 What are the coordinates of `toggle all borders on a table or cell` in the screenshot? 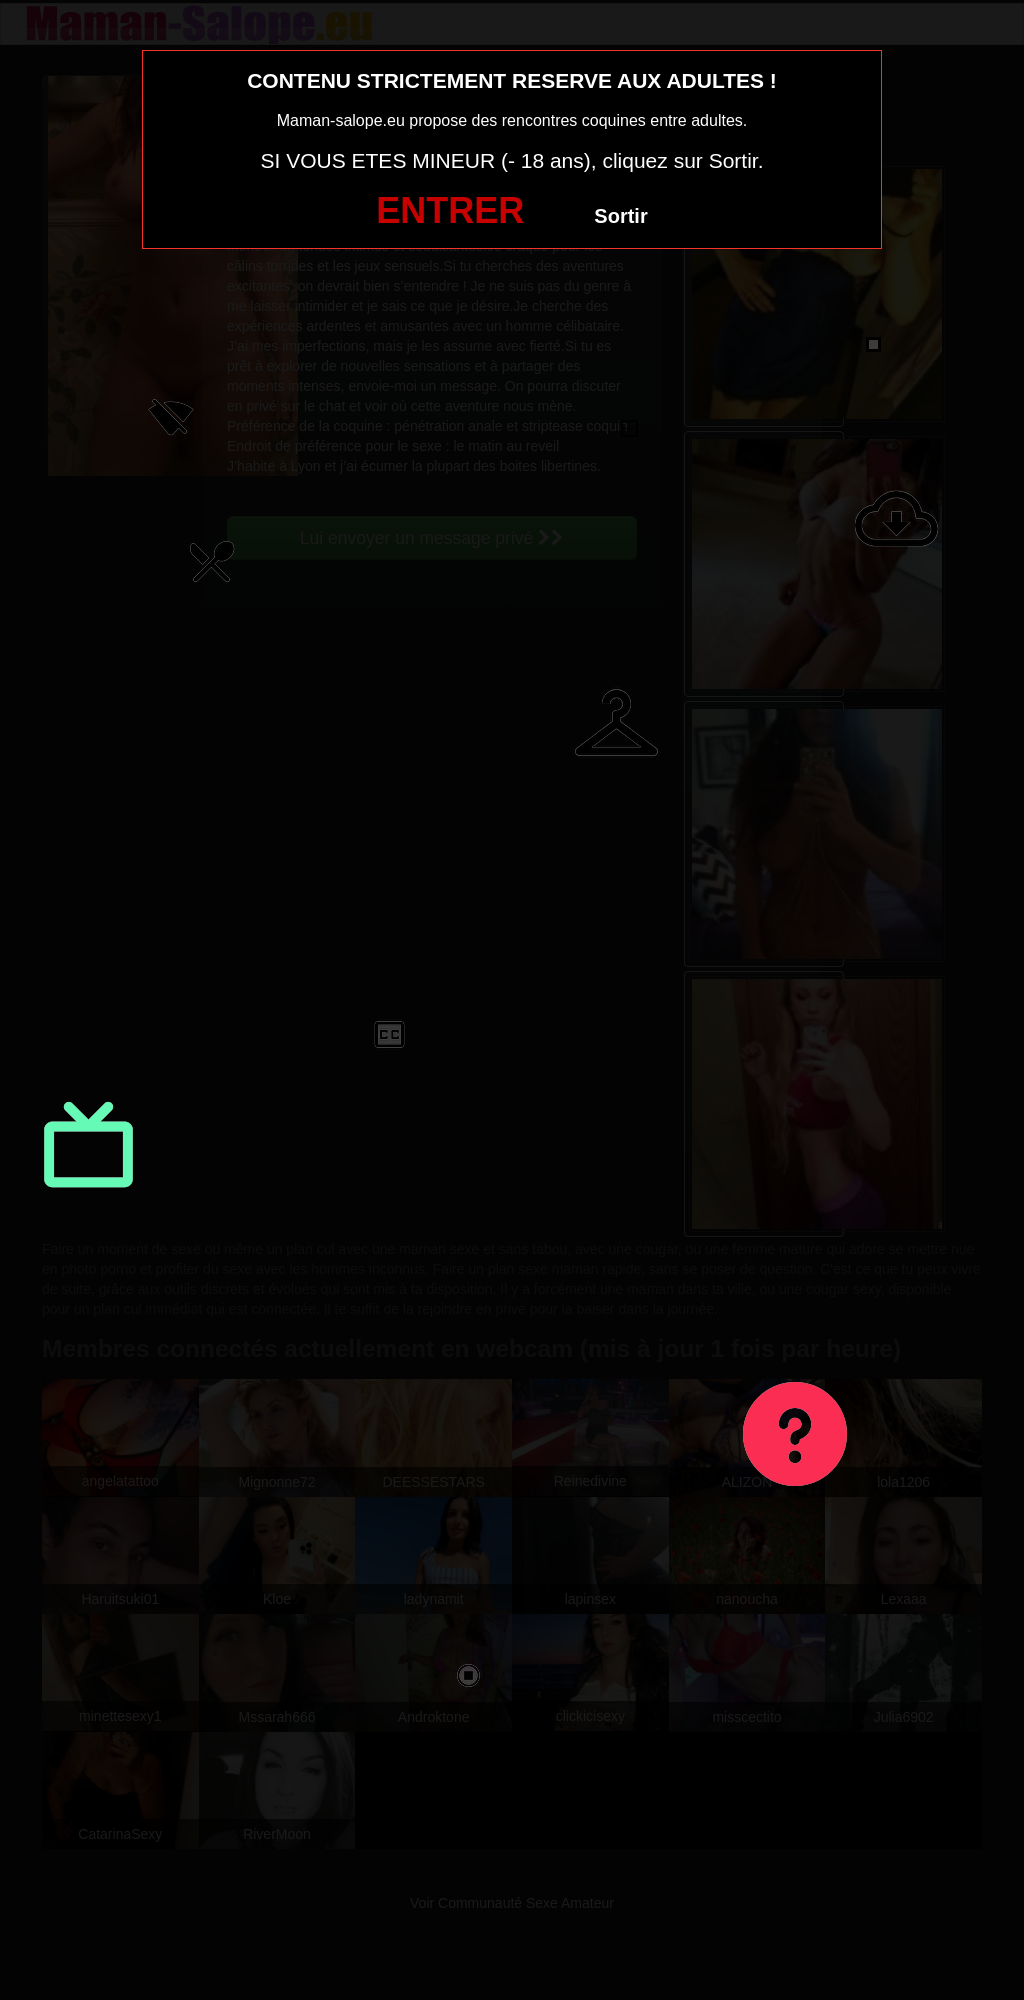 It's located at (629, 428).